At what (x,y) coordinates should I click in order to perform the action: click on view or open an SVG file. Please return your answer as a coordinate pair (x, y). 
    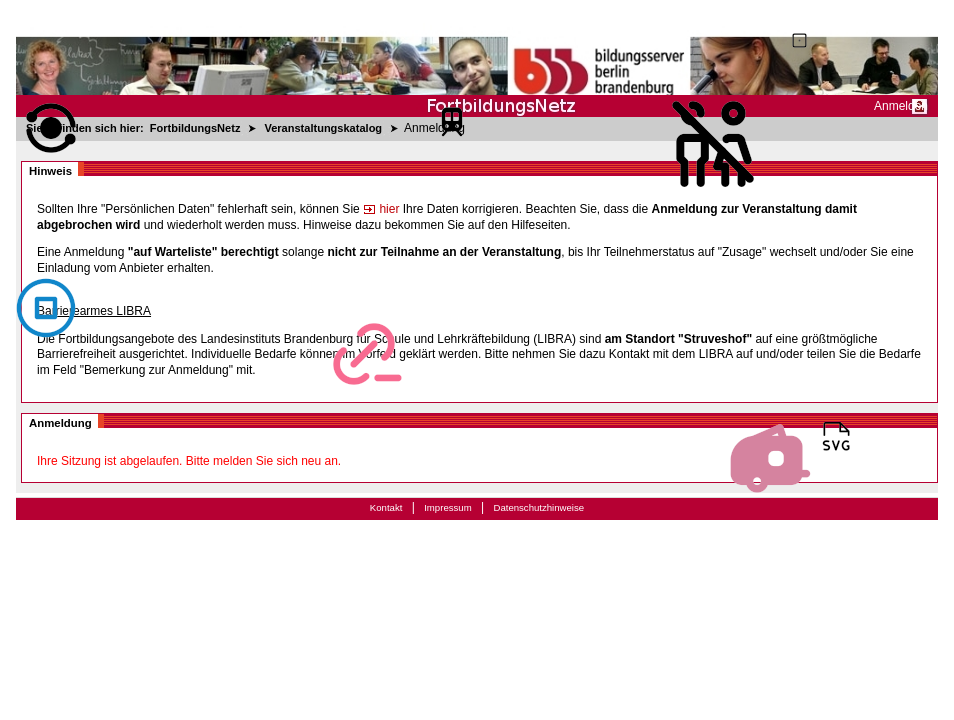
    Looking at the image, I should click on (836, 437).